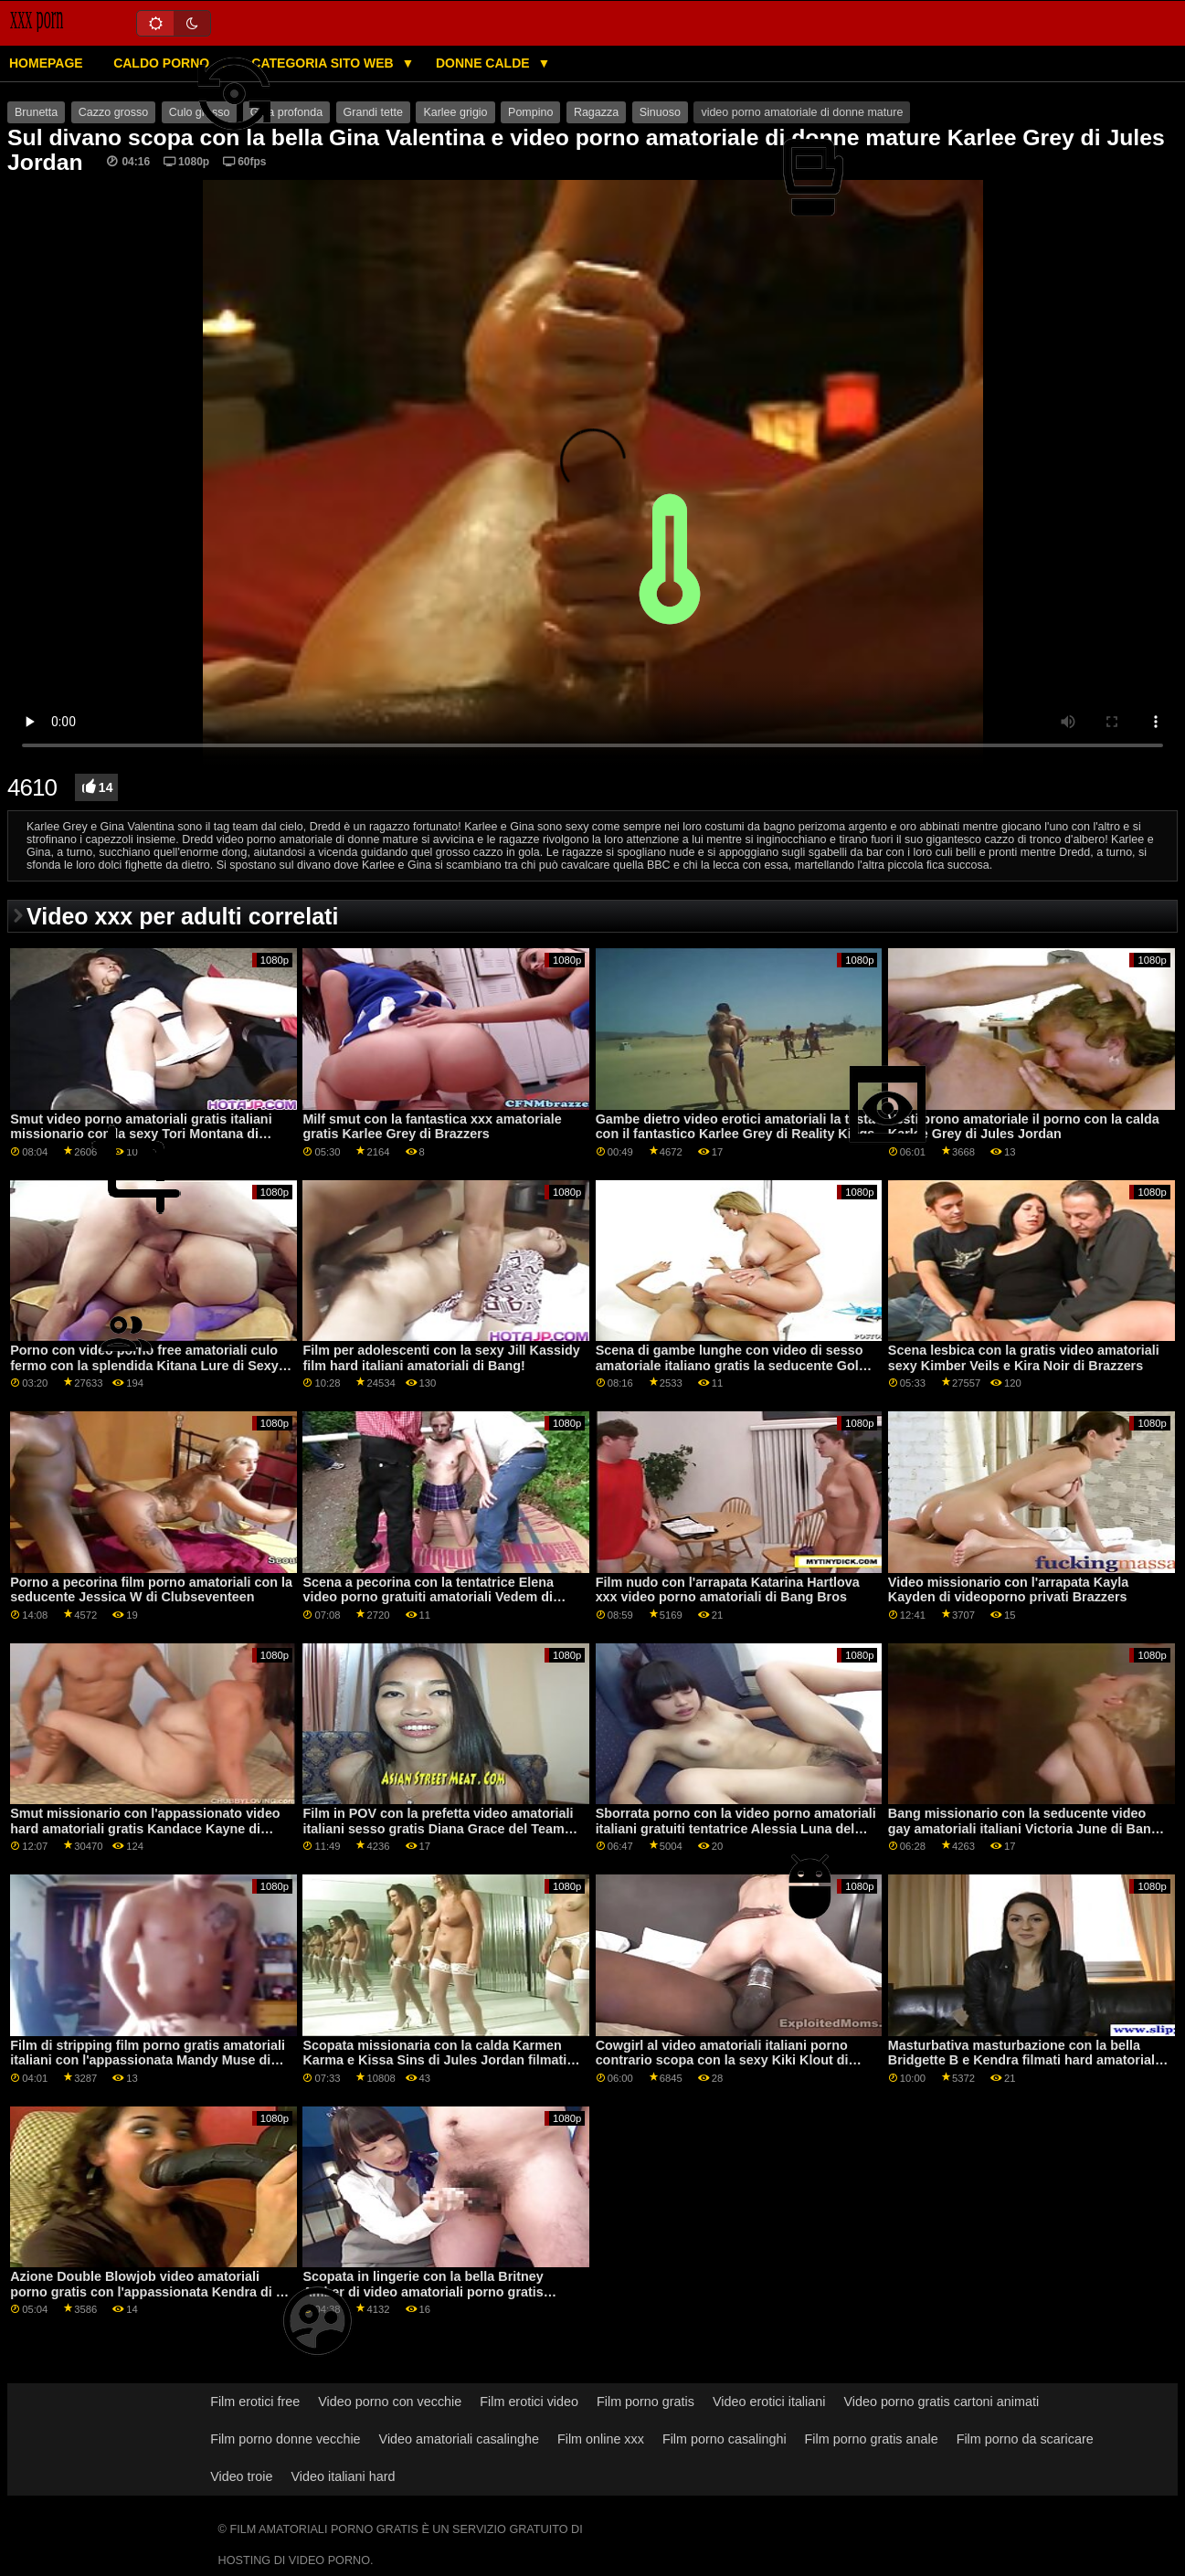  What do you see at coordinates (813, 177) in the screenshot?
I see `access mixed martial arts or boxing content` at bounding box center [813, 177].